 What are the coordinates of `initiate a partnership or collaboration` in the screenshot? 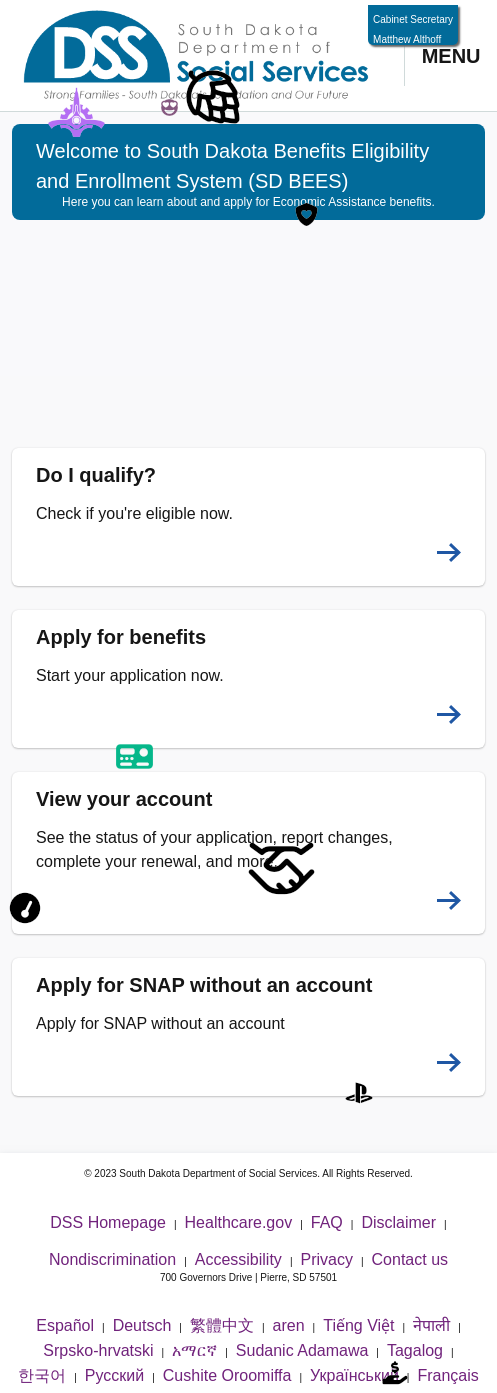 It's located at (281, 867).